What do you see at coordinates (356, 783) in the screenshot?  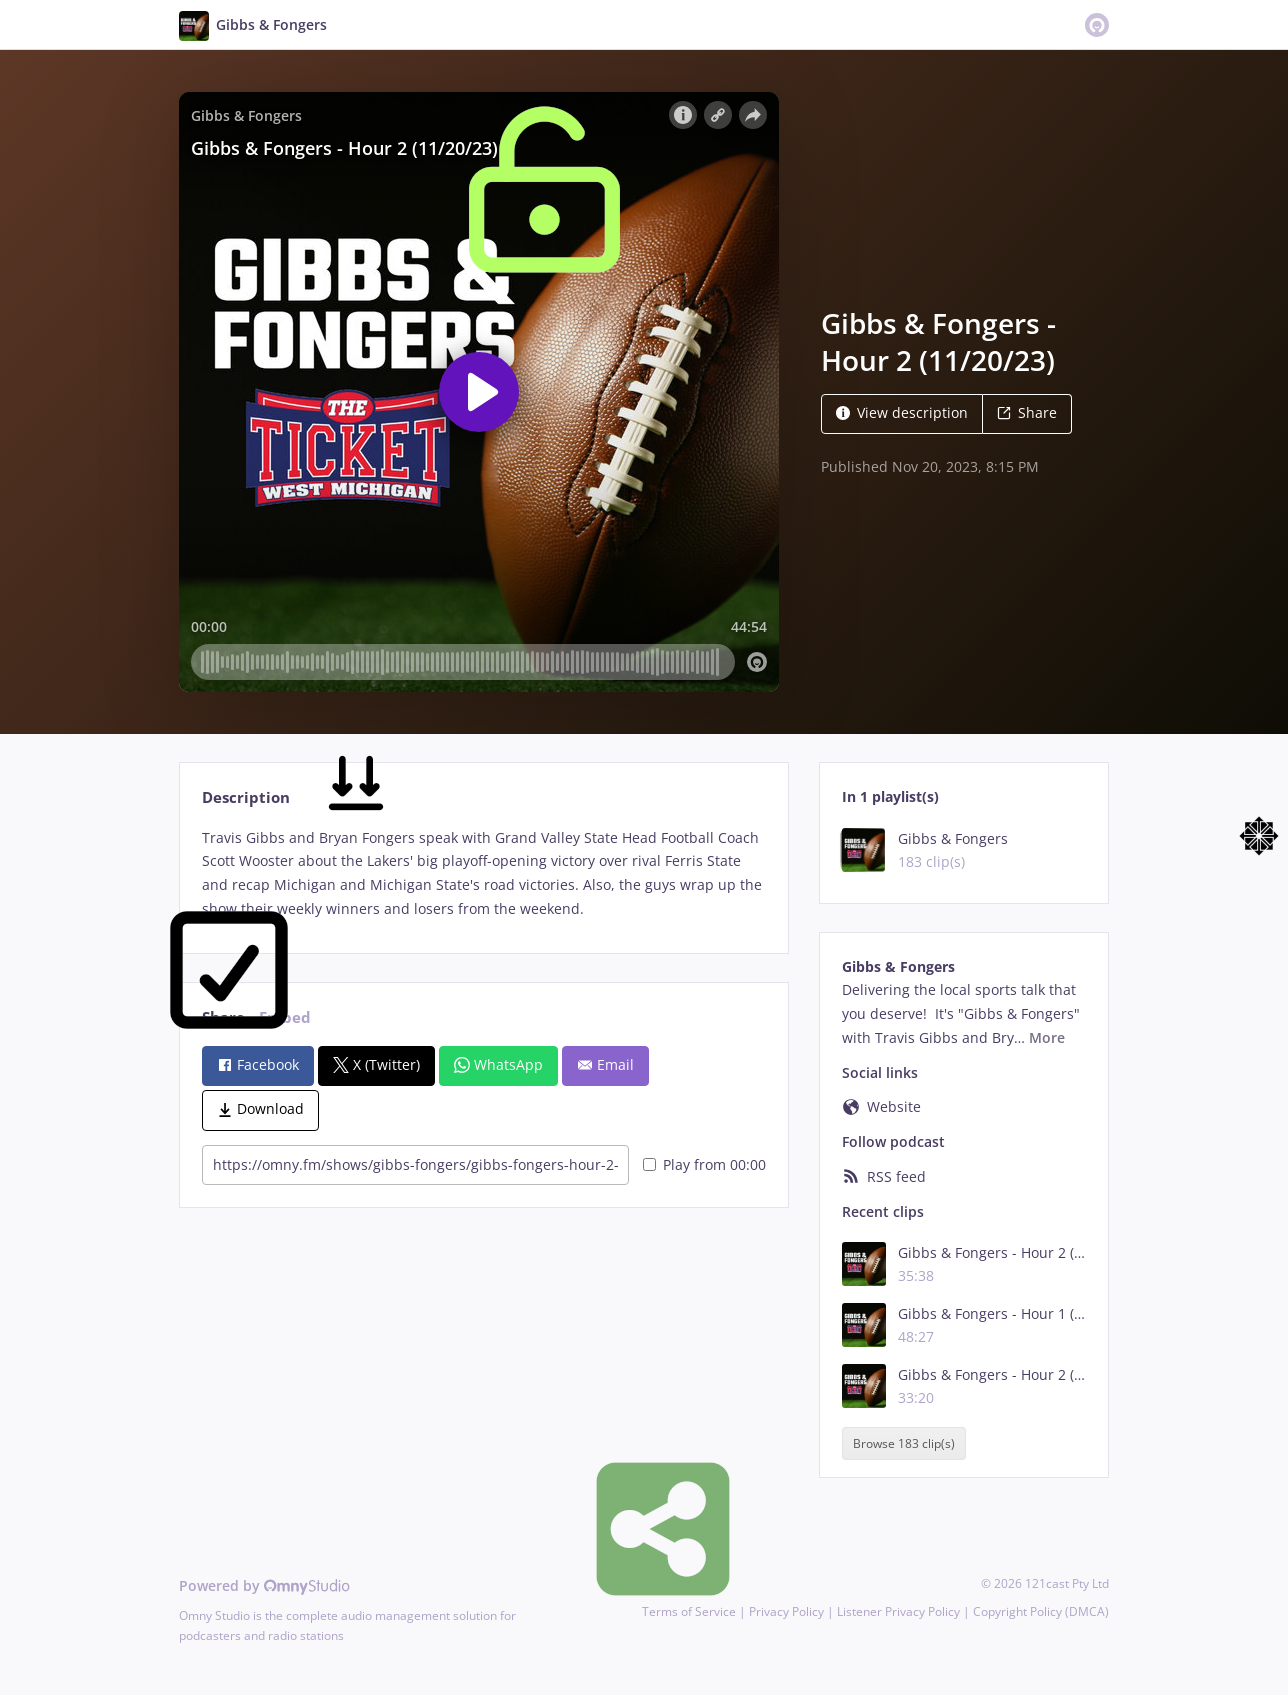 I see `download all items to device` at bounding box center [356, 783].